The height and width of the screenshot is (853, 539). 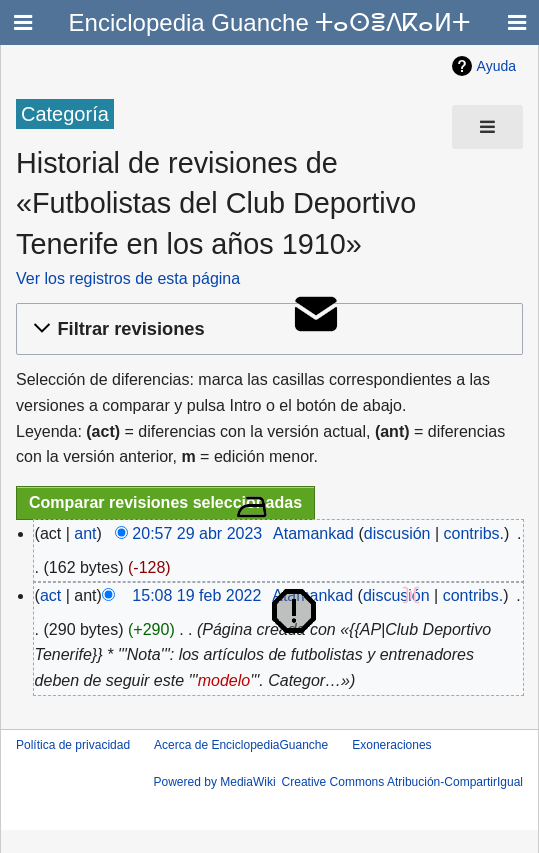 I want to click on view ironing or garment care instructions, so click(x=252, y=507).